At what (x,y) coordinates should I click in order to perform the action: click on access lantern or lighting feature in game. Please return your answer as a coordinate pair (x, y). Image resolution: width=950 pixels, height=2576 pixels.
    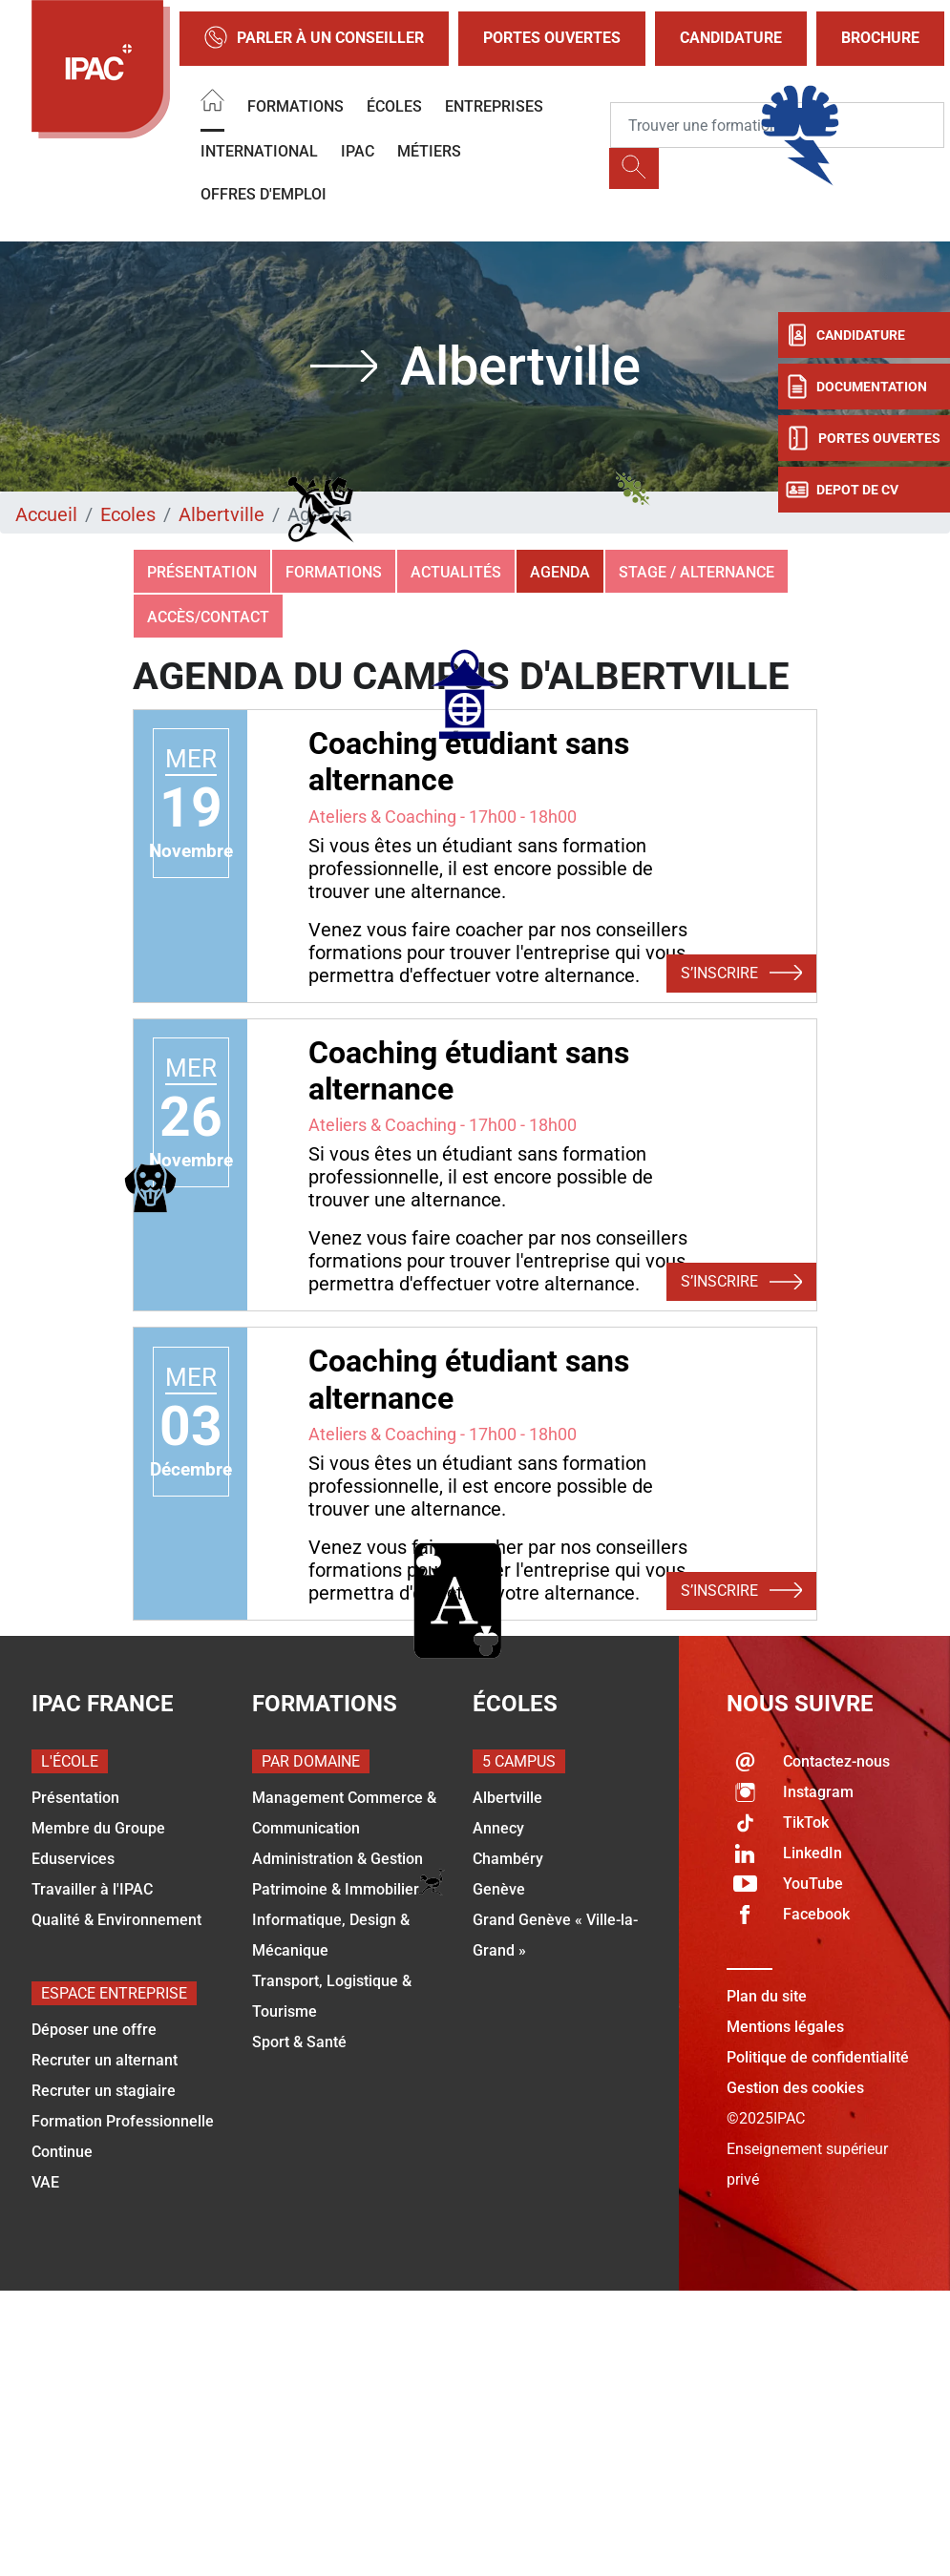
    Looking at the image, I should click on (464, 693).